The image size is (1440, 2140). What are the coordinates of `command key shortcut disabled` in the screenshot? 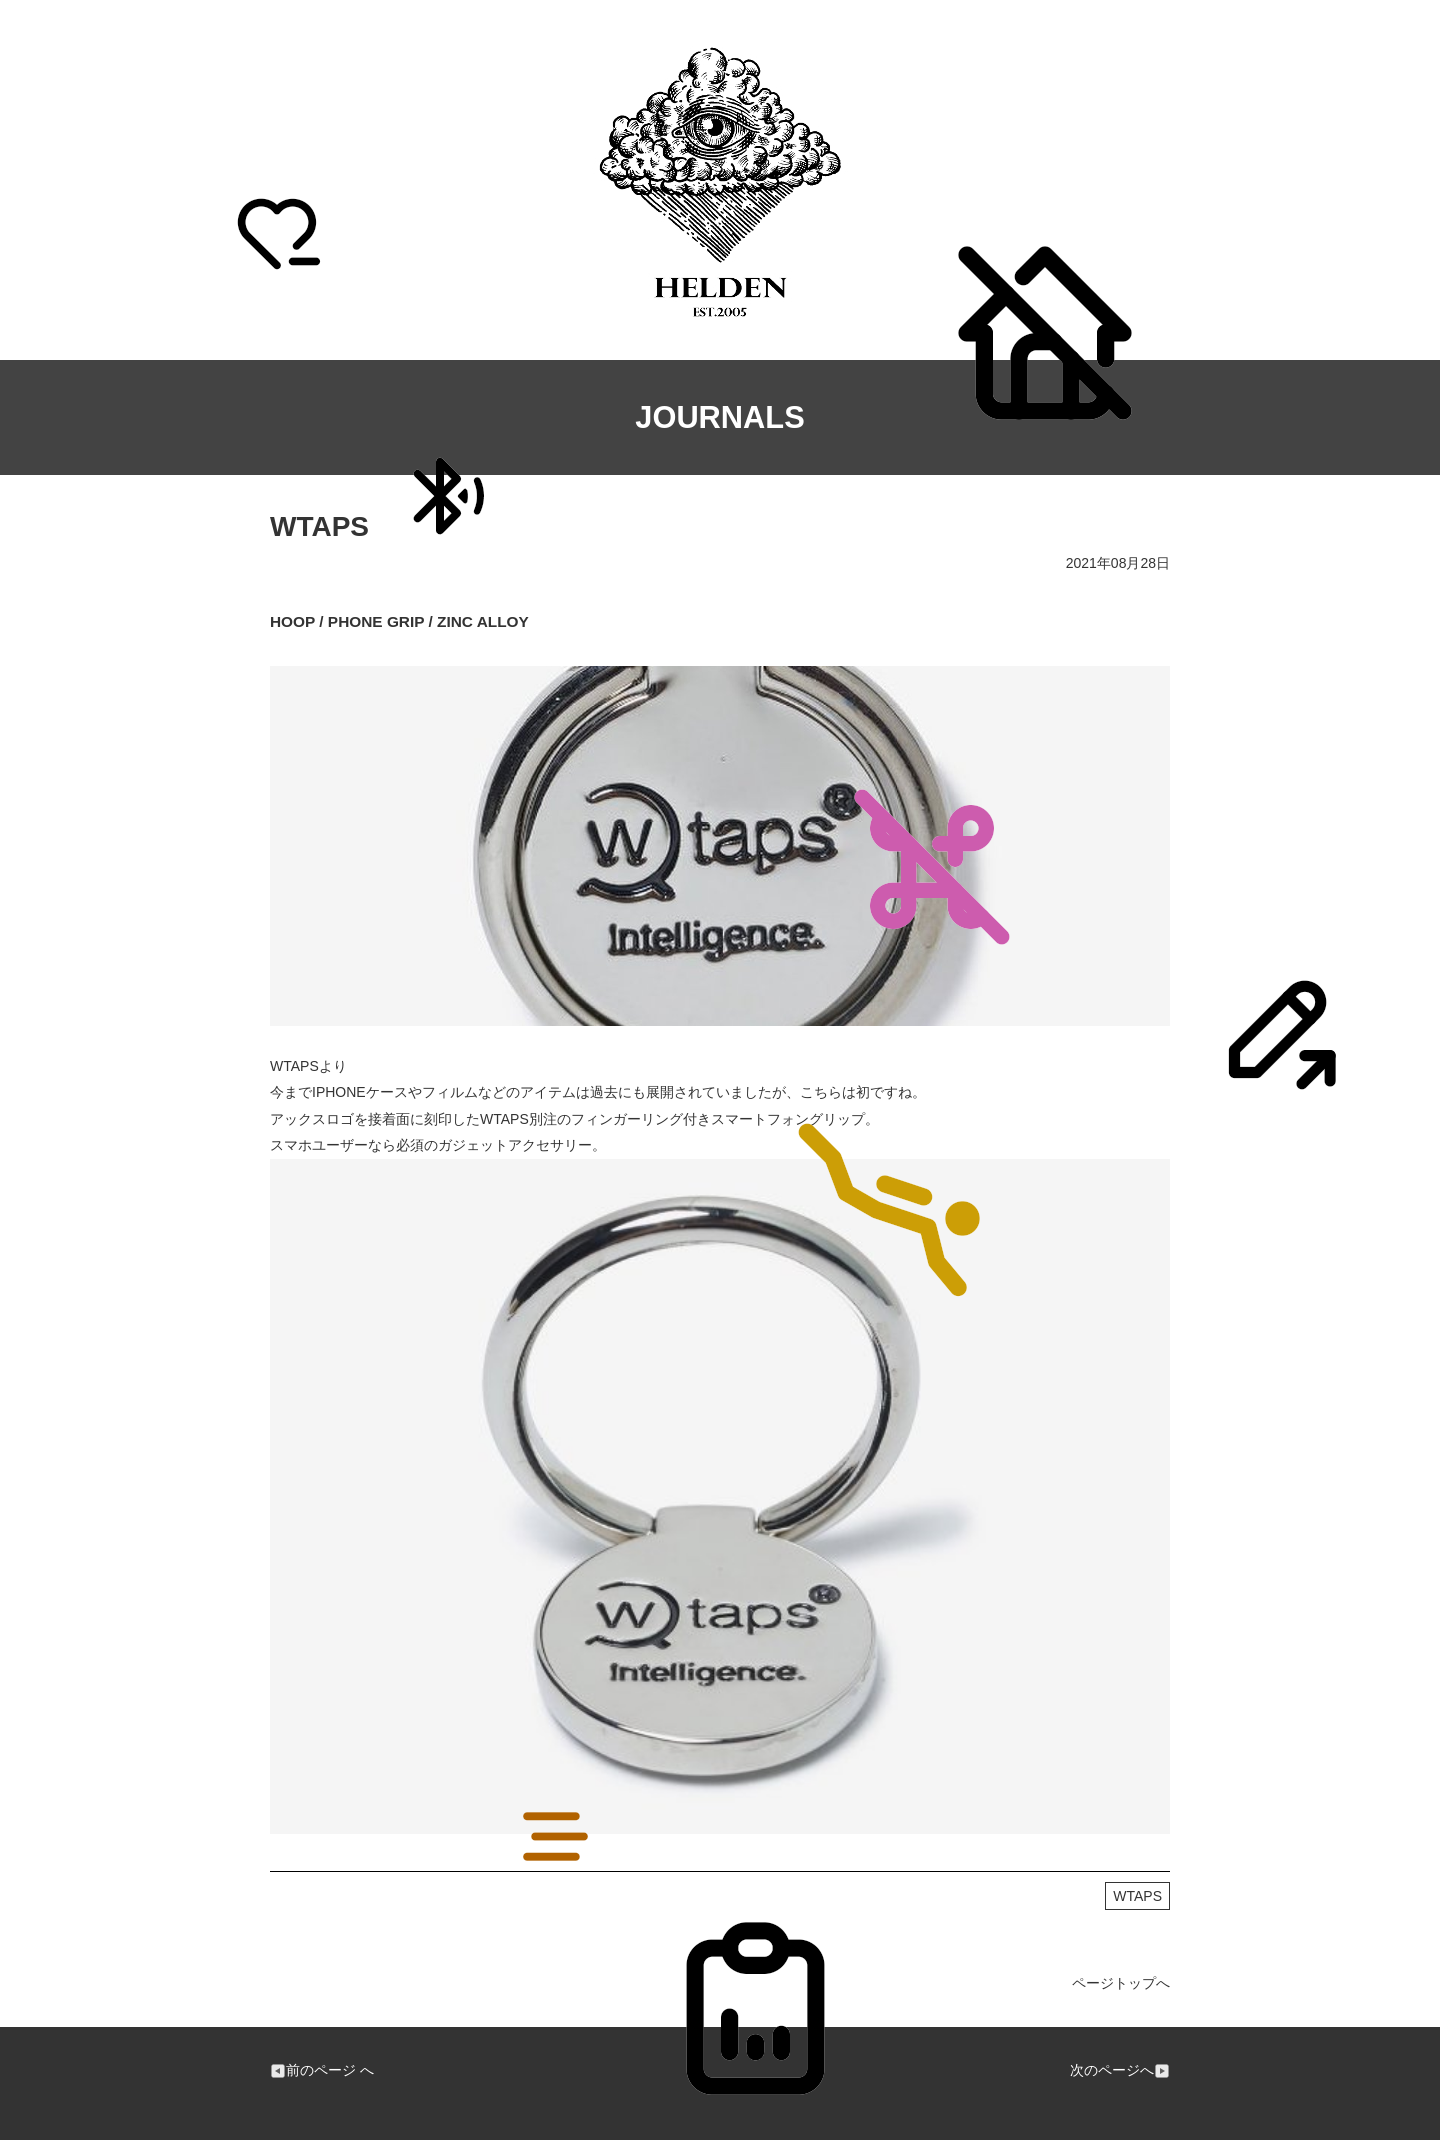 It's located at (932, 867).